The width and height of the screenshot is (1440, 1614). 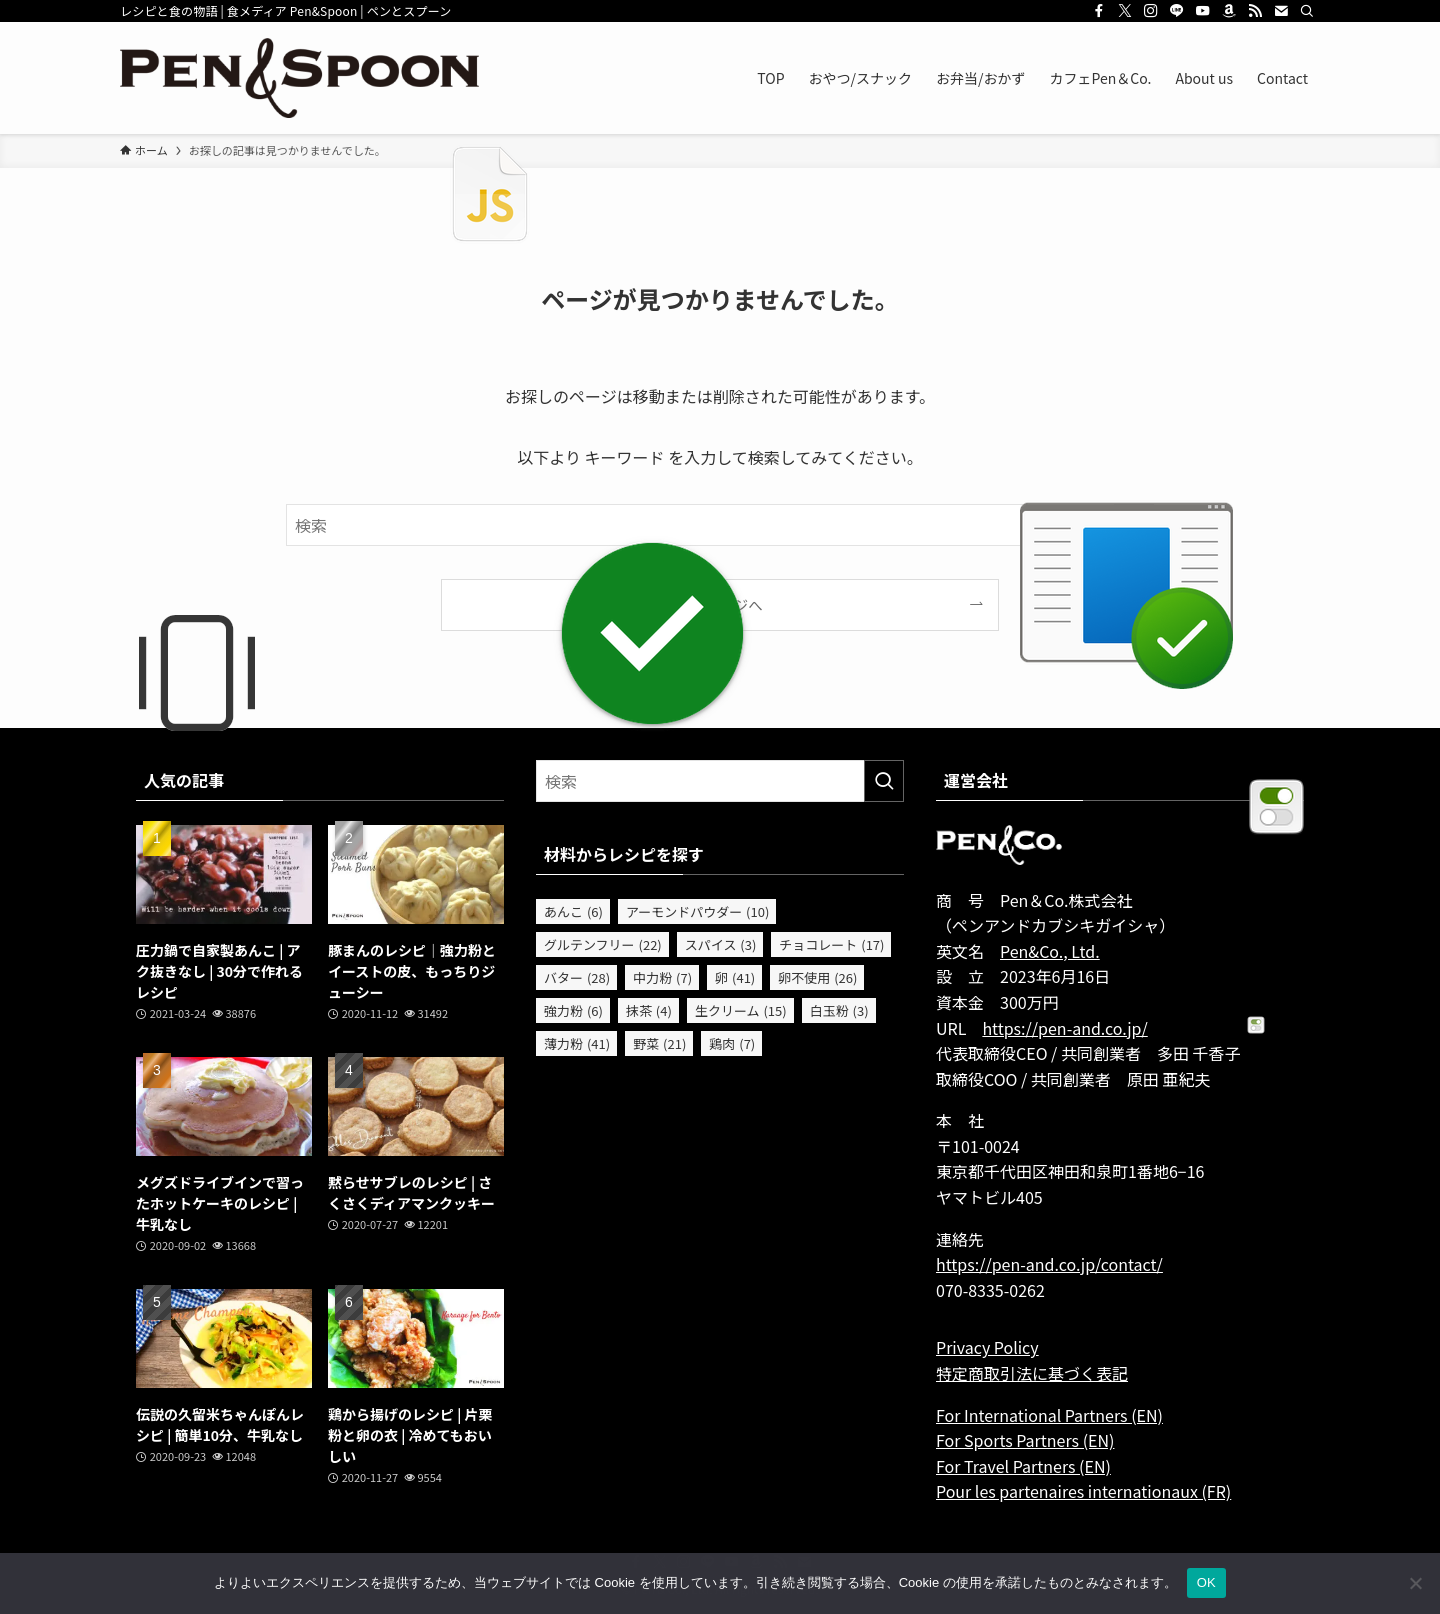 What do you see at coordinates (490, 194) in the screenshot?
I see `a javascript source file` at bounding box center [490, 194].